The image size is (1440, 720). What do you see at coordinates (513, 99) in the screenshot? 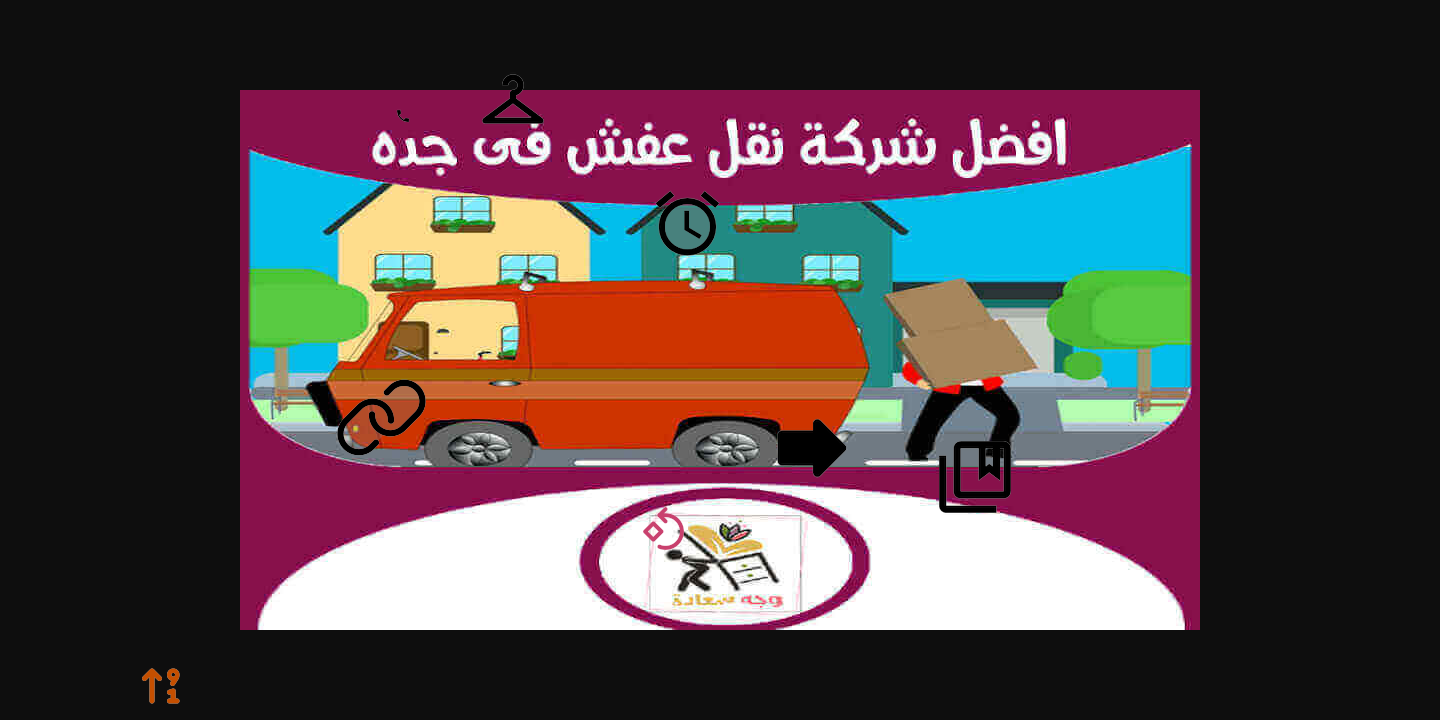
I see `access wardrobe or clothing options` at bounding box center [513, 99].